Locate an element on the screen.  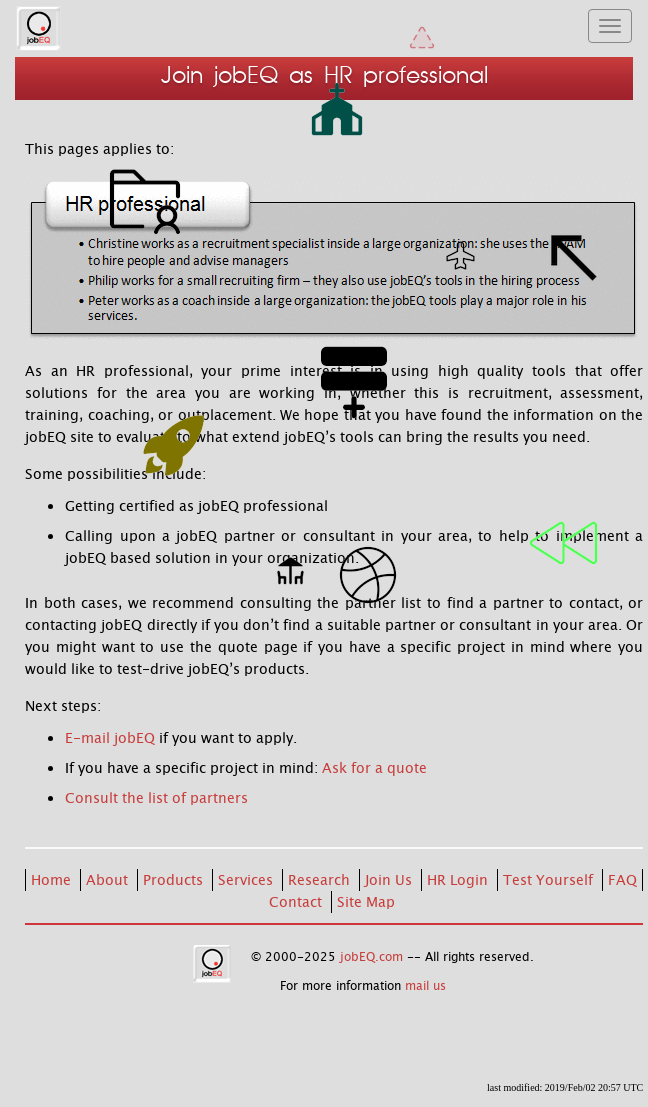
navigate to the northwest direction is located at coordinates (572, 256).